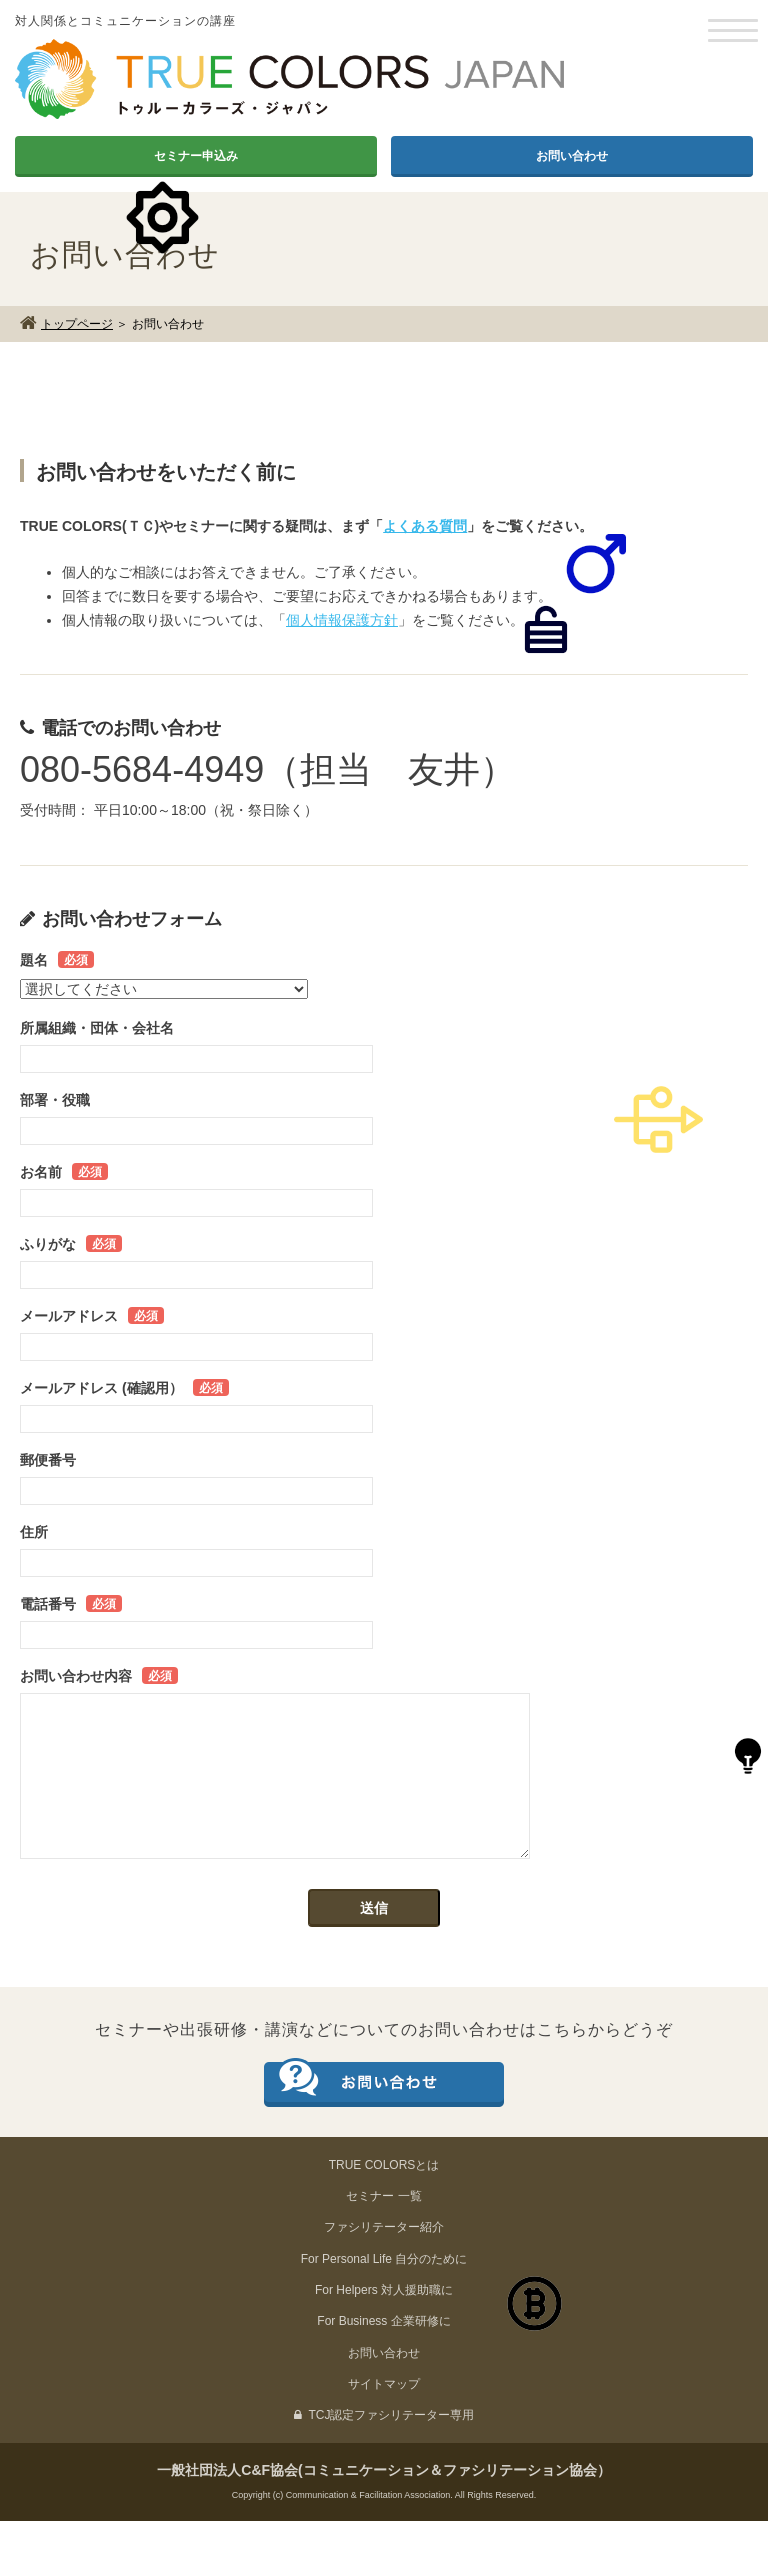 The width and height of the screenshot is (768, 2551). Describe the element at coordinates (162, 217) in the screenshot. I see `adjust screen brightness settings` at that location.